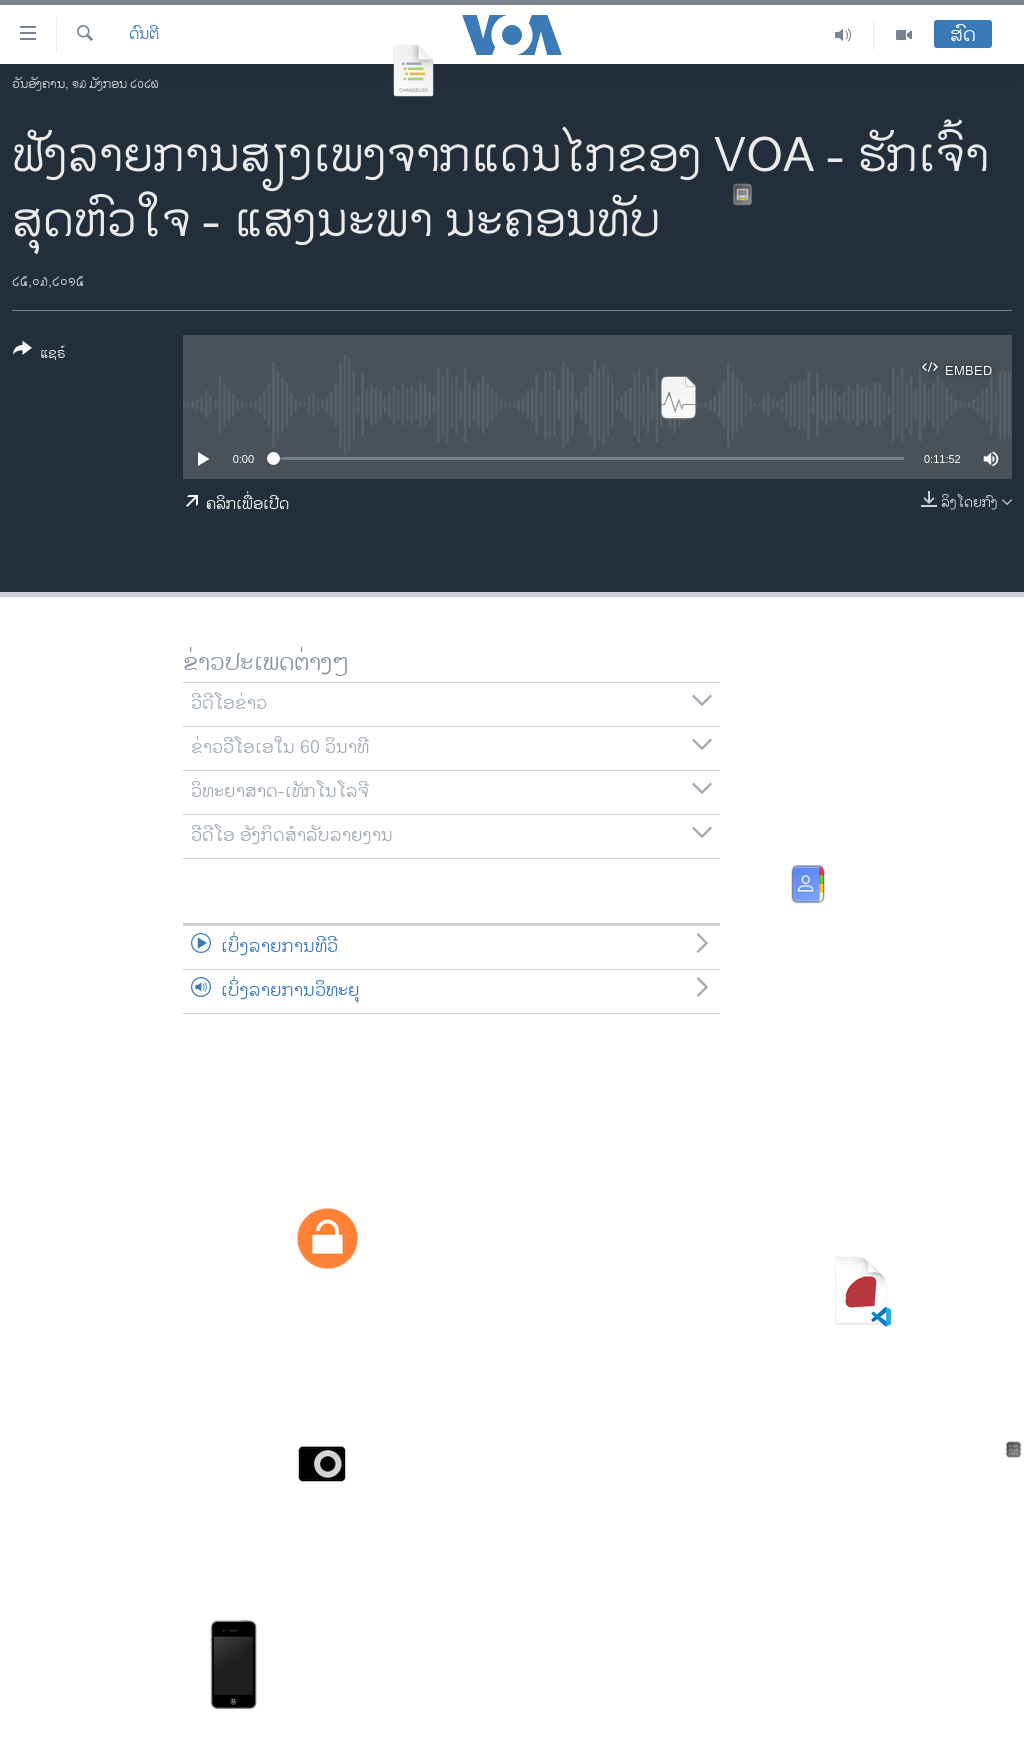  I want to click on firmware file type indicator, so click(1013, 1449).